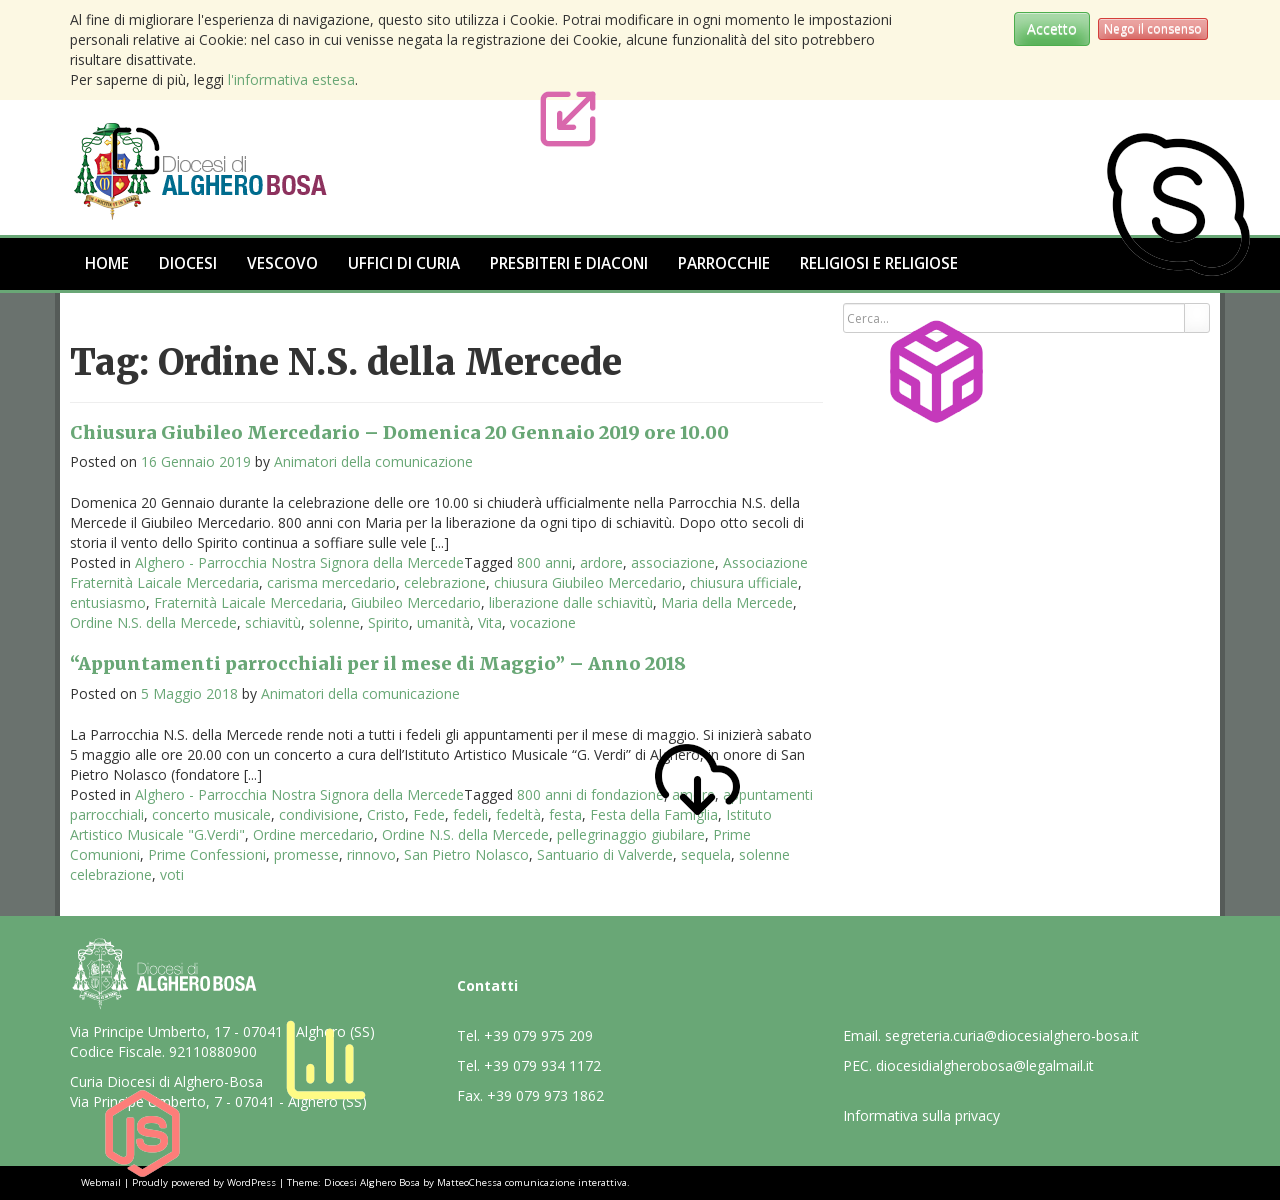 Image resolution: width=1280 pixels, height=1200 pixels. What do you see at coordinates (142, 1133) in the screenshot?
I see `Node.js runtime or server-side JavaScript indicator` at bounding box center [142, 1133].